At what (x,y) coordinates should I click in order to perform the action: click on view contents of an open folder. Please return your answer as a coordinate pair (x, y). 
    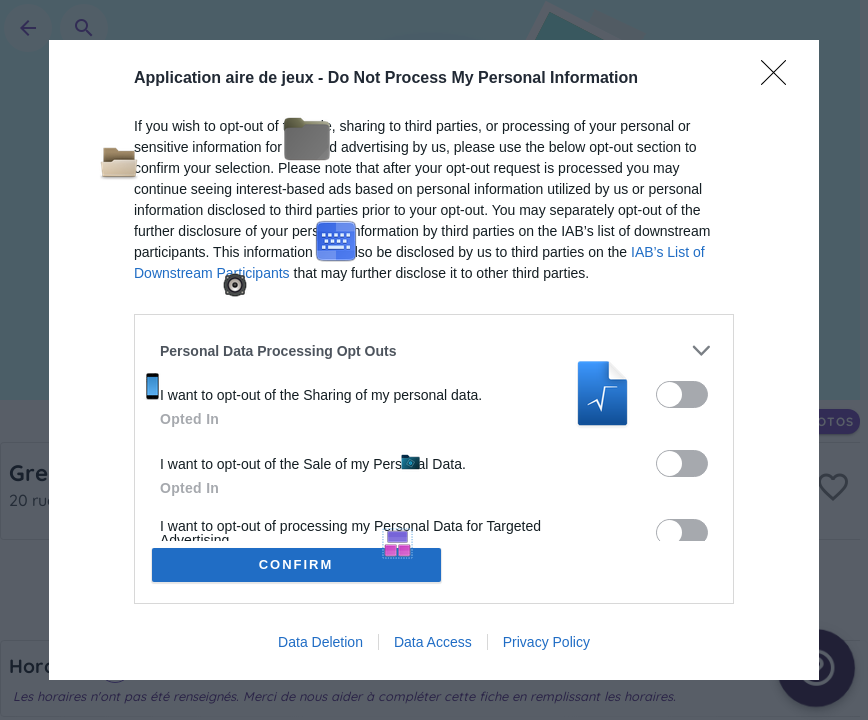
    Looking at the image, I should click on (119, 164).